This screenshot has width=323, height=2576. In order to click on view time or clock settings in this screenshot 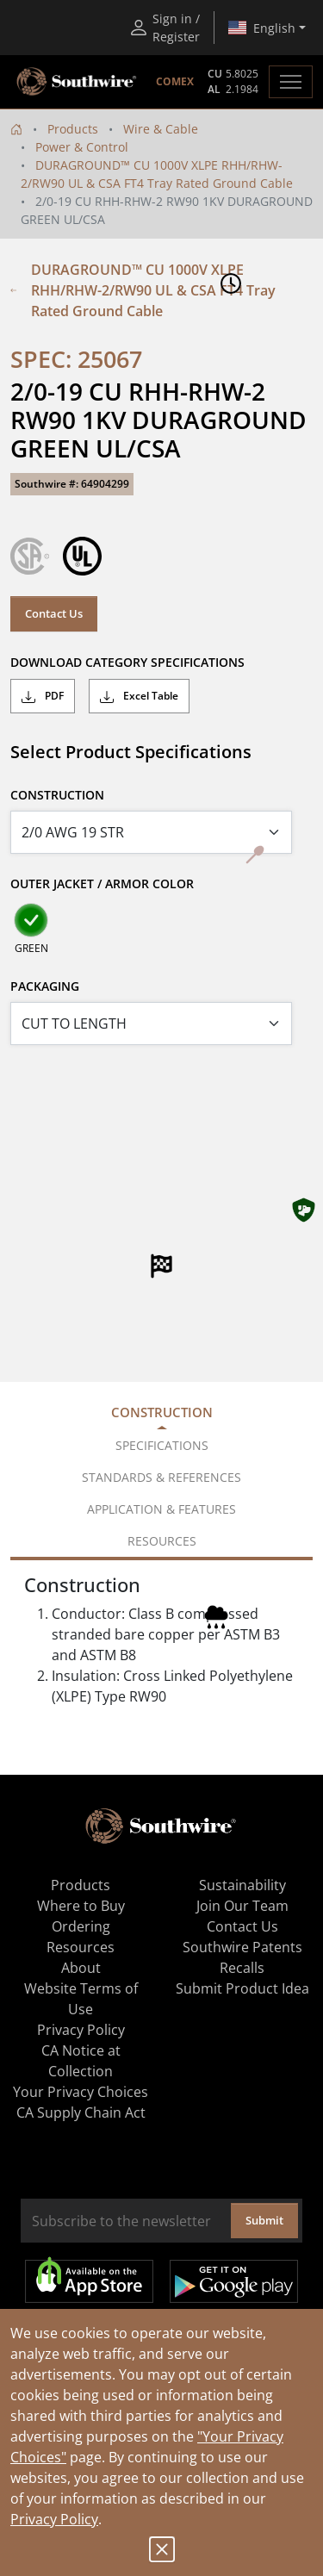, I will do `click(231, 283)`.